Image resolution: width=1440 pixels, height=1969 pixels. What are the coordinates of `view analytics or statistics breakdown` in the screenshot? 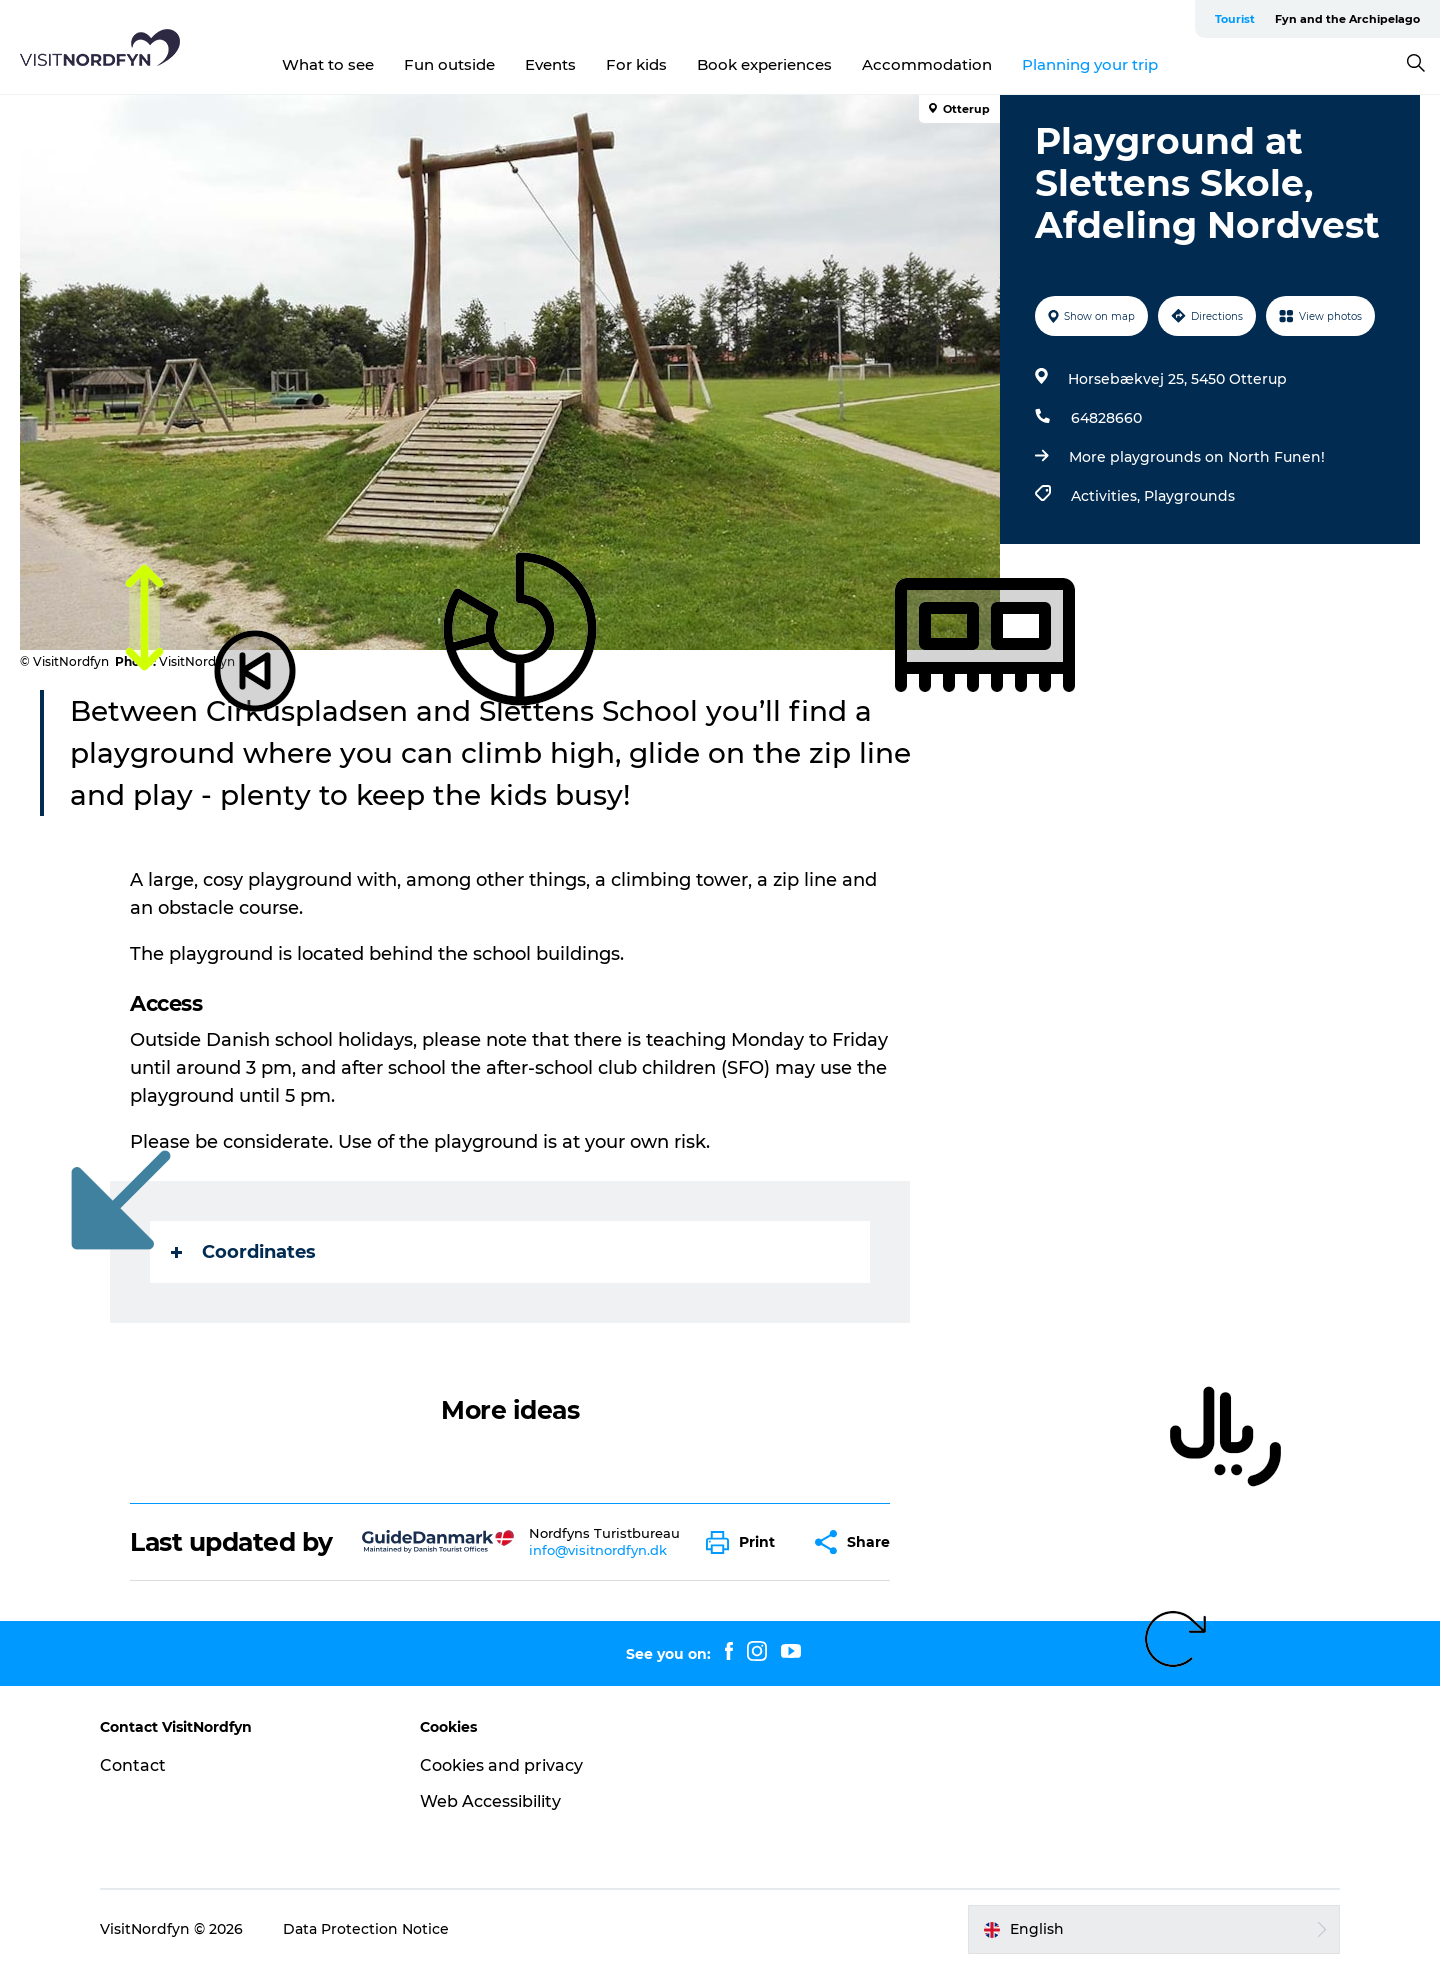 It's located at (520, 629).